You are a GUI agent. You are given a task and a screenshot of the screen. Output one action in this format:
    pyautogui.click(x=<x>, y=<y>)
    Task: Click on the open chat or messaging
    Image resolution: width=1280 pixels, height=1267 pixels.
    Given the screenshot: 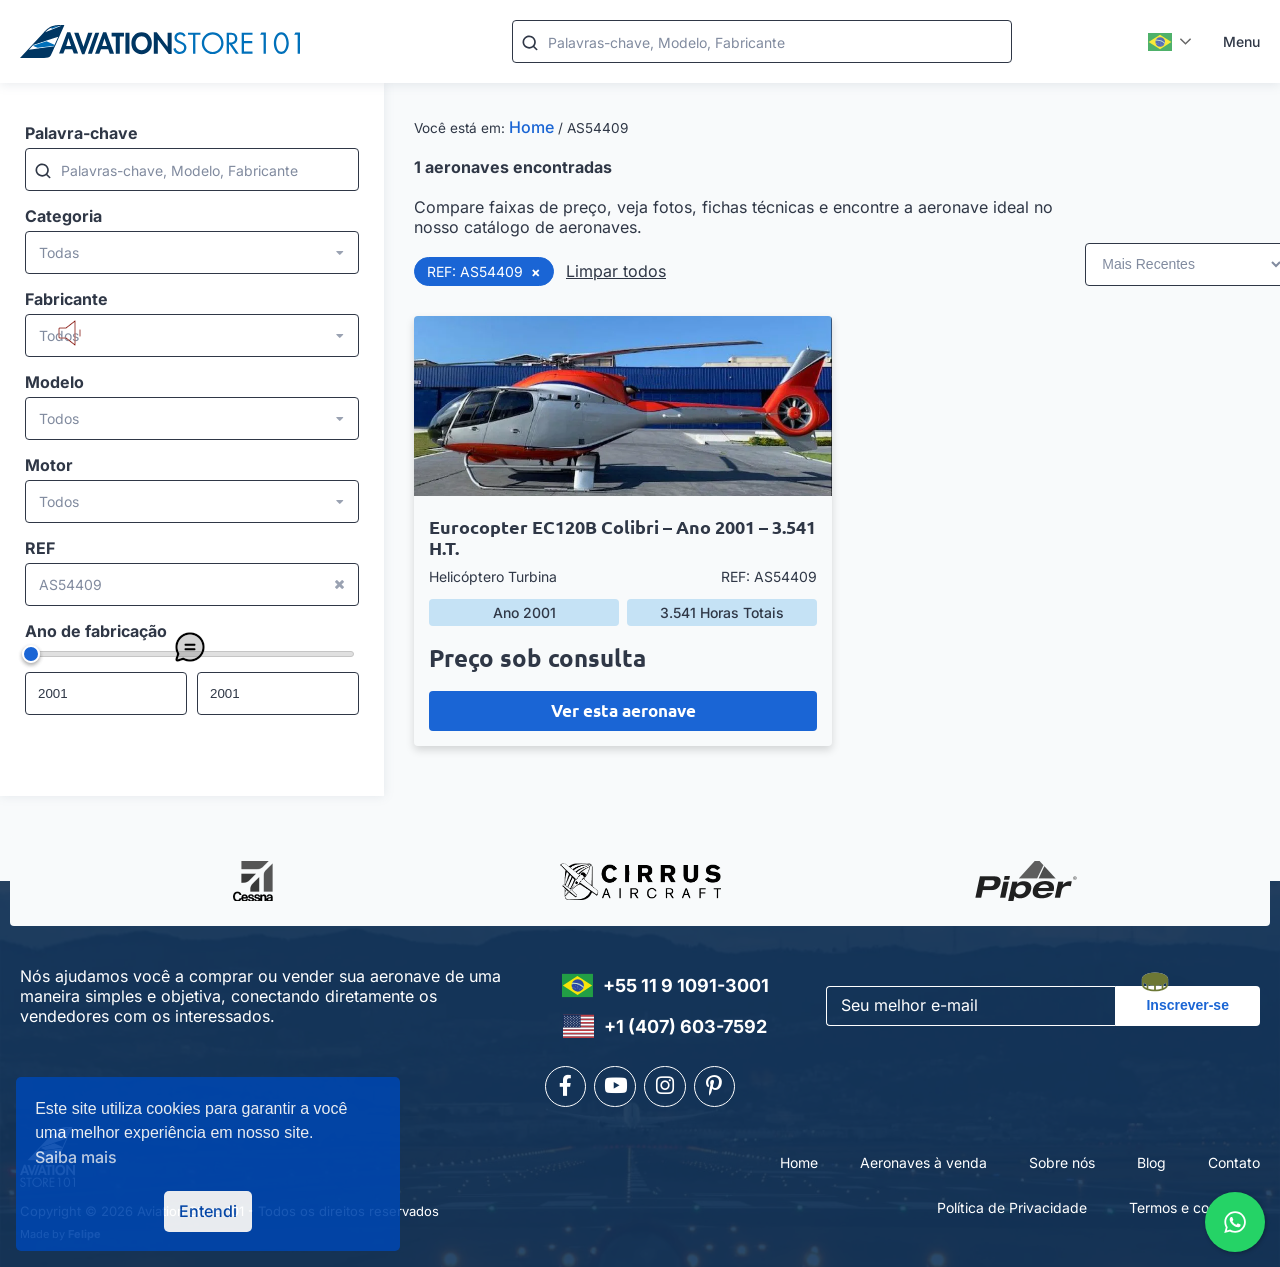 What is the action you would take?
    pyautogui.click(x=190, y=647)
    